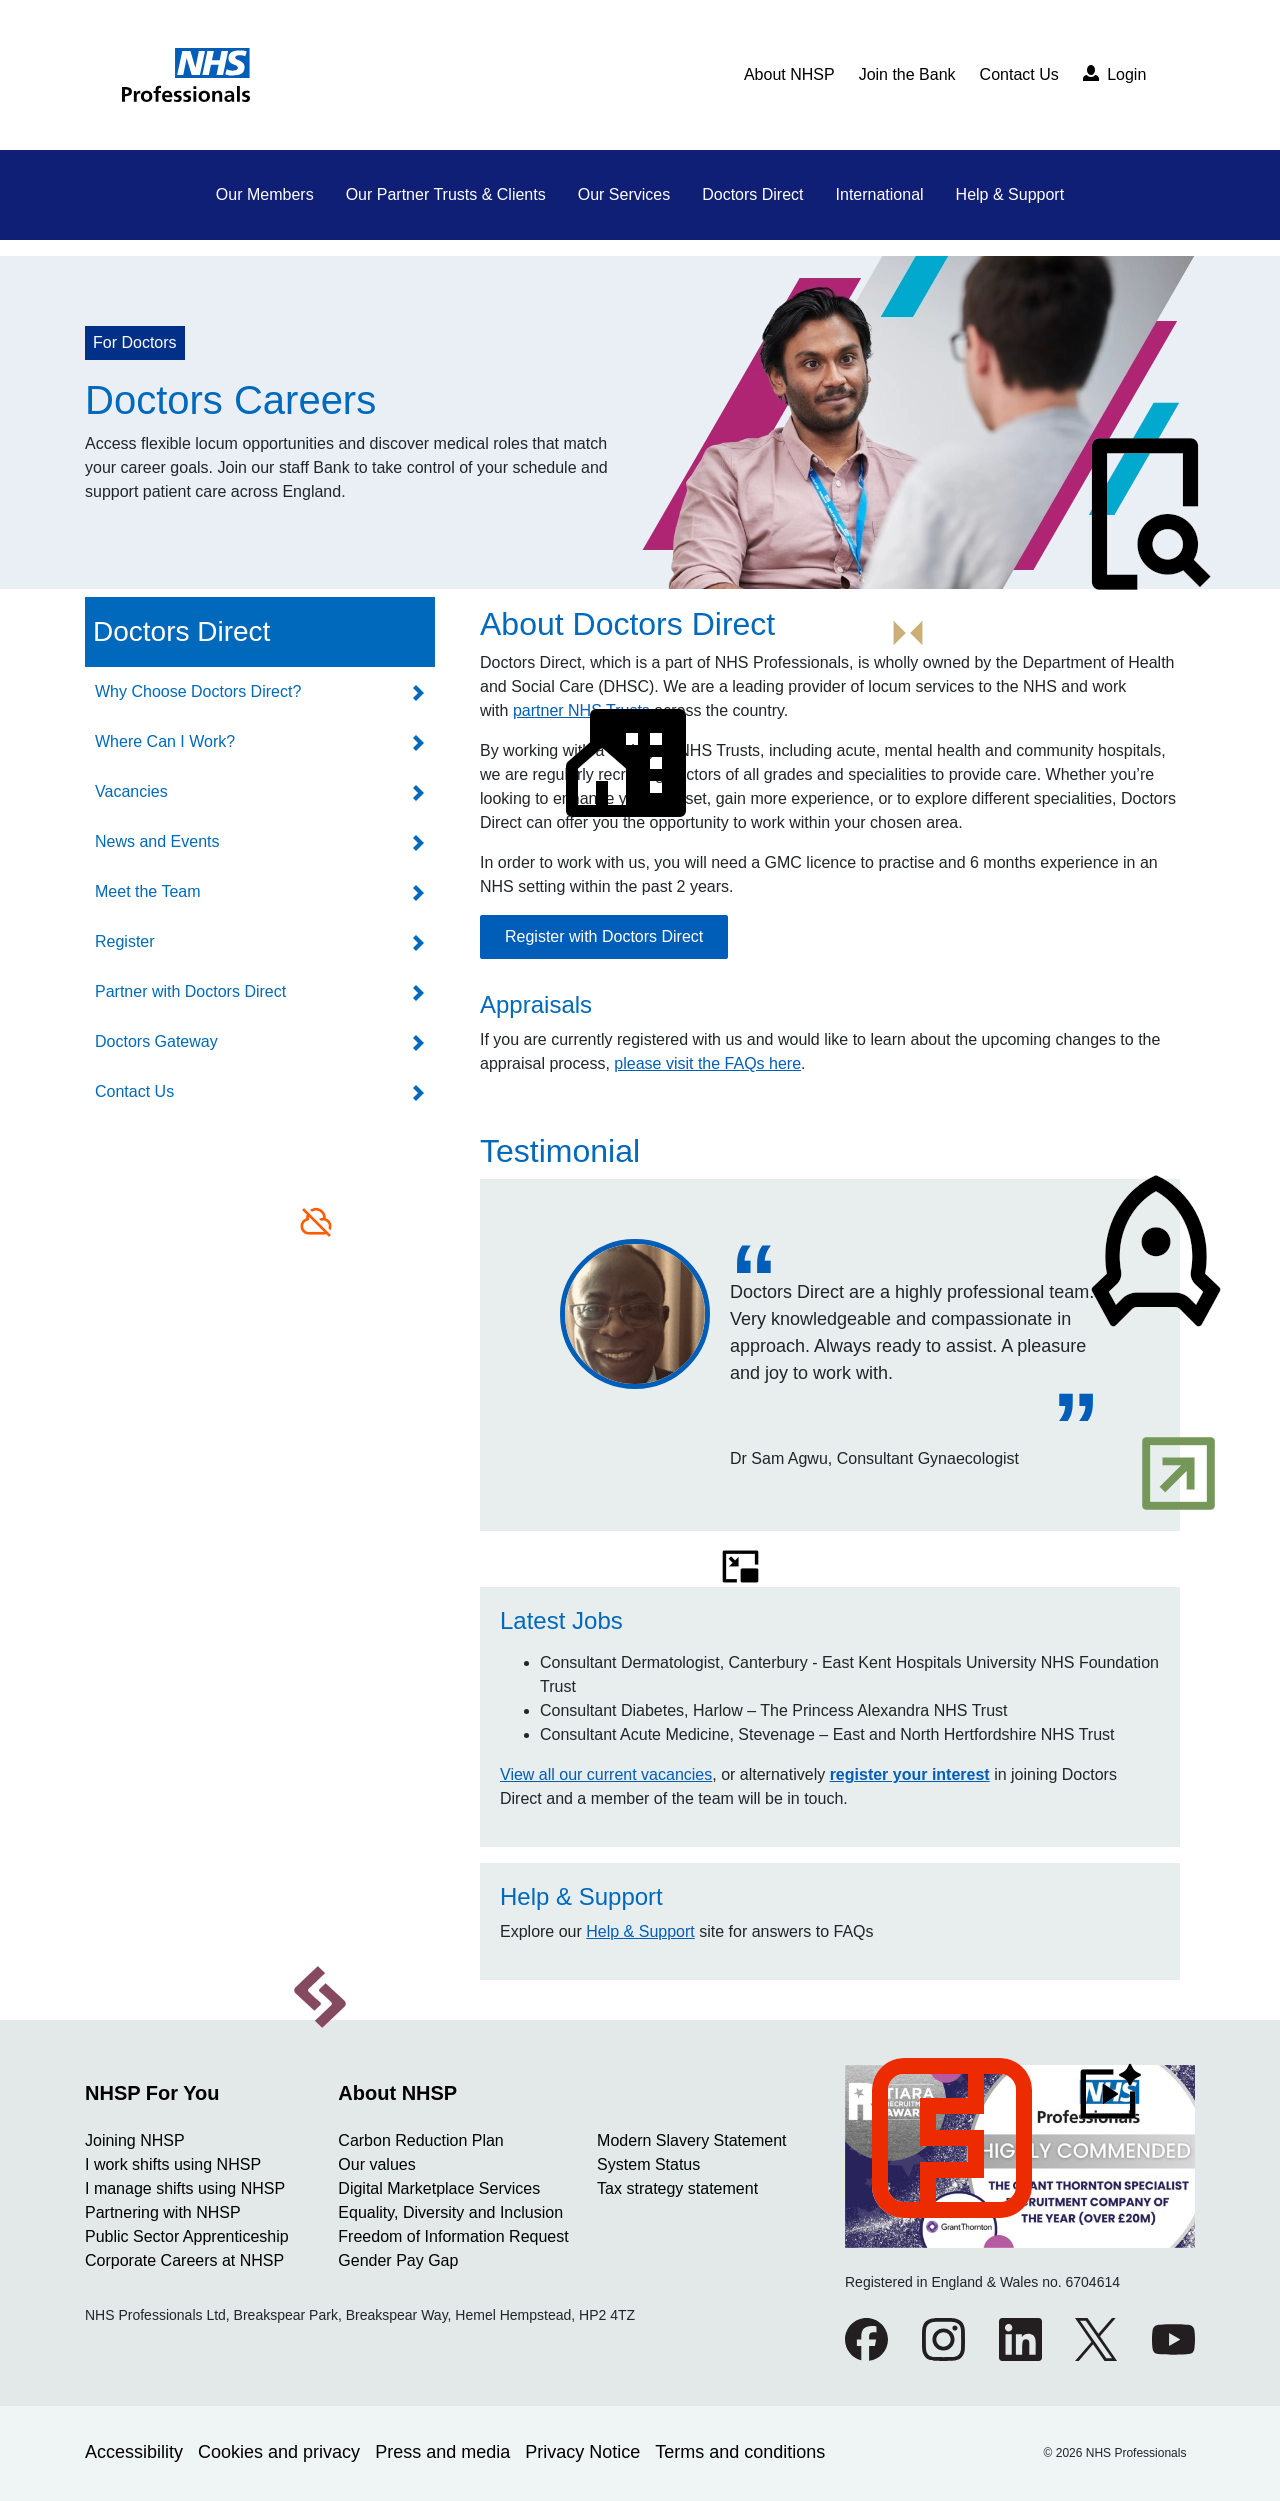  Describe the element at coordinates (320, 1997) in the screenshot. I see `visit sitepoint website or resources` at that location.